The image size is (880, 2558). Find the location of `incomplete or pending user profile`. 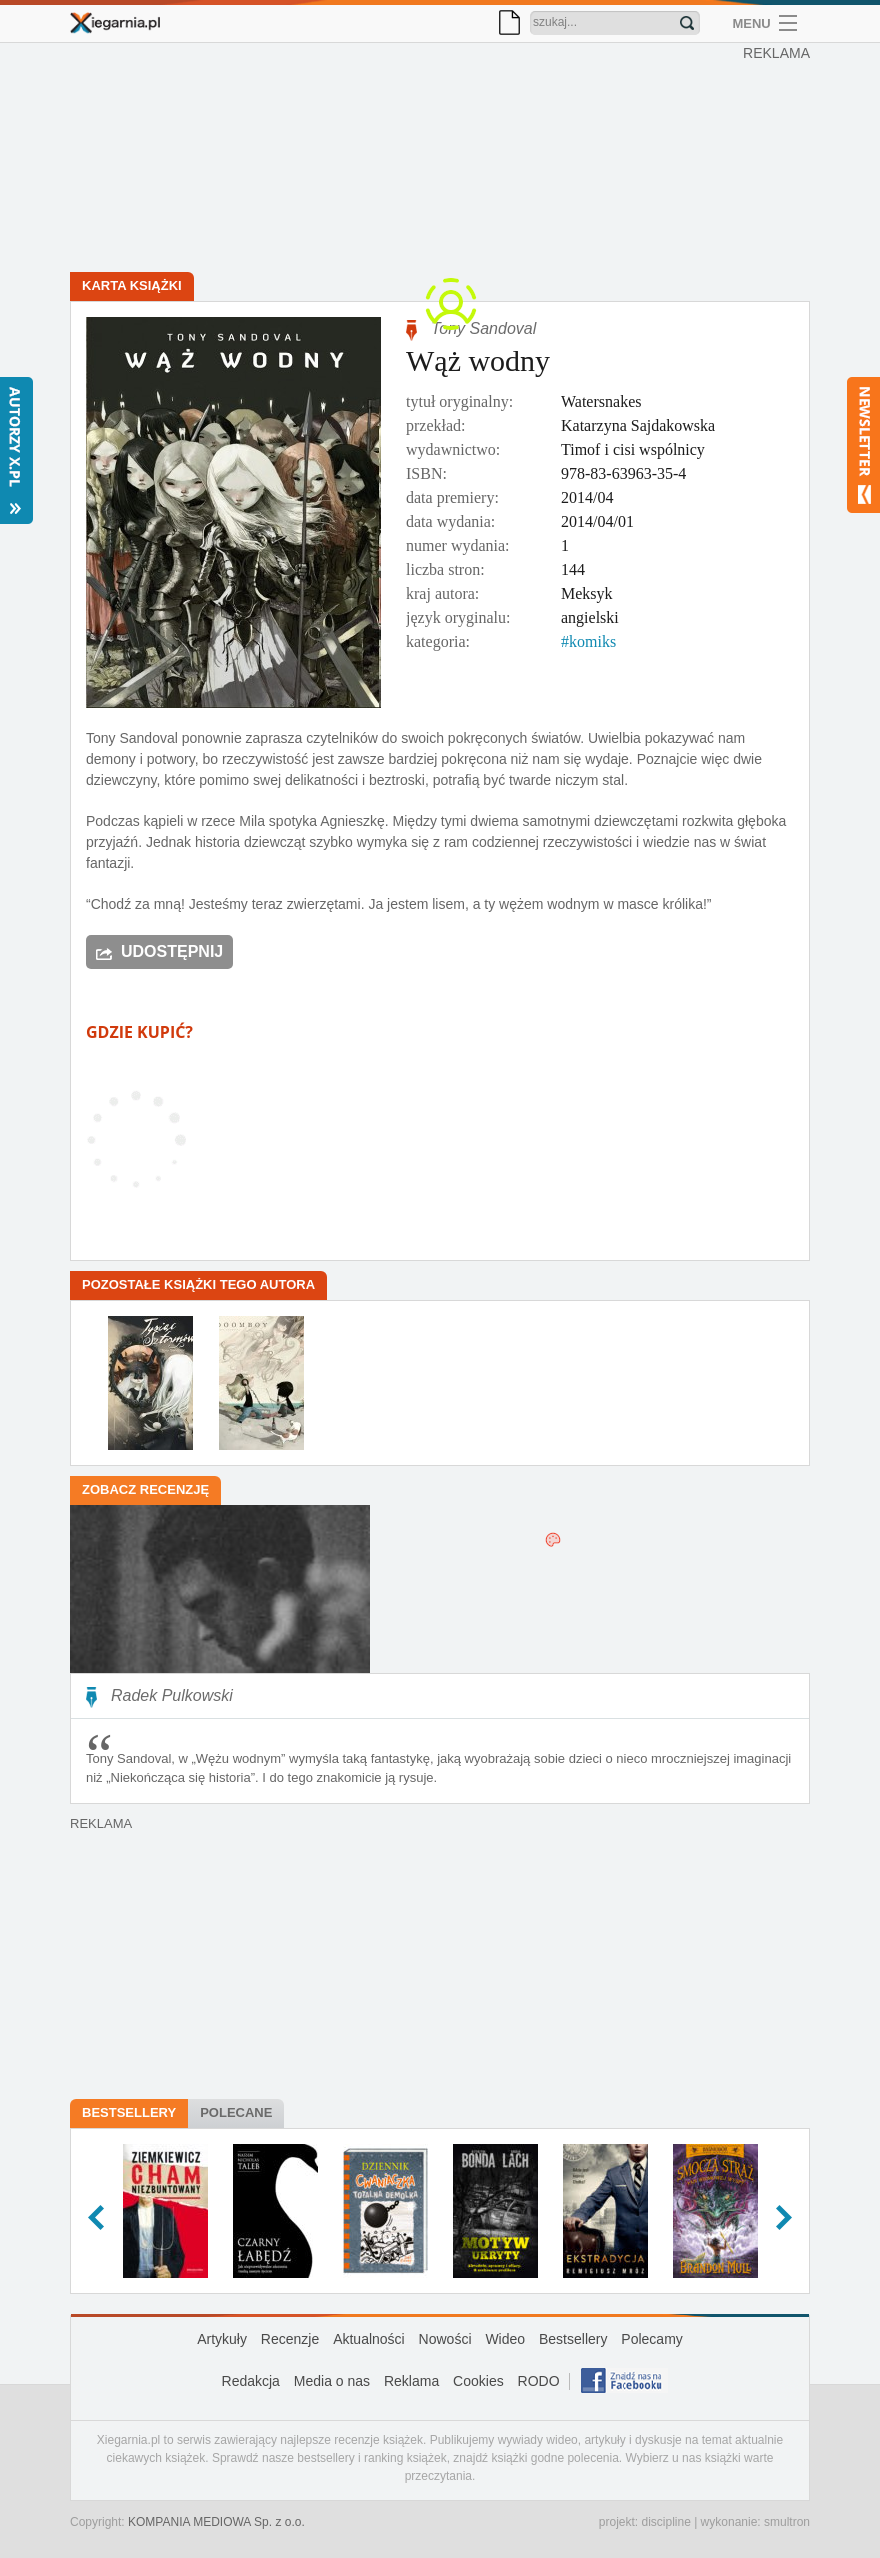

incomplete or pending user profile is located at coordinates (451, 304).